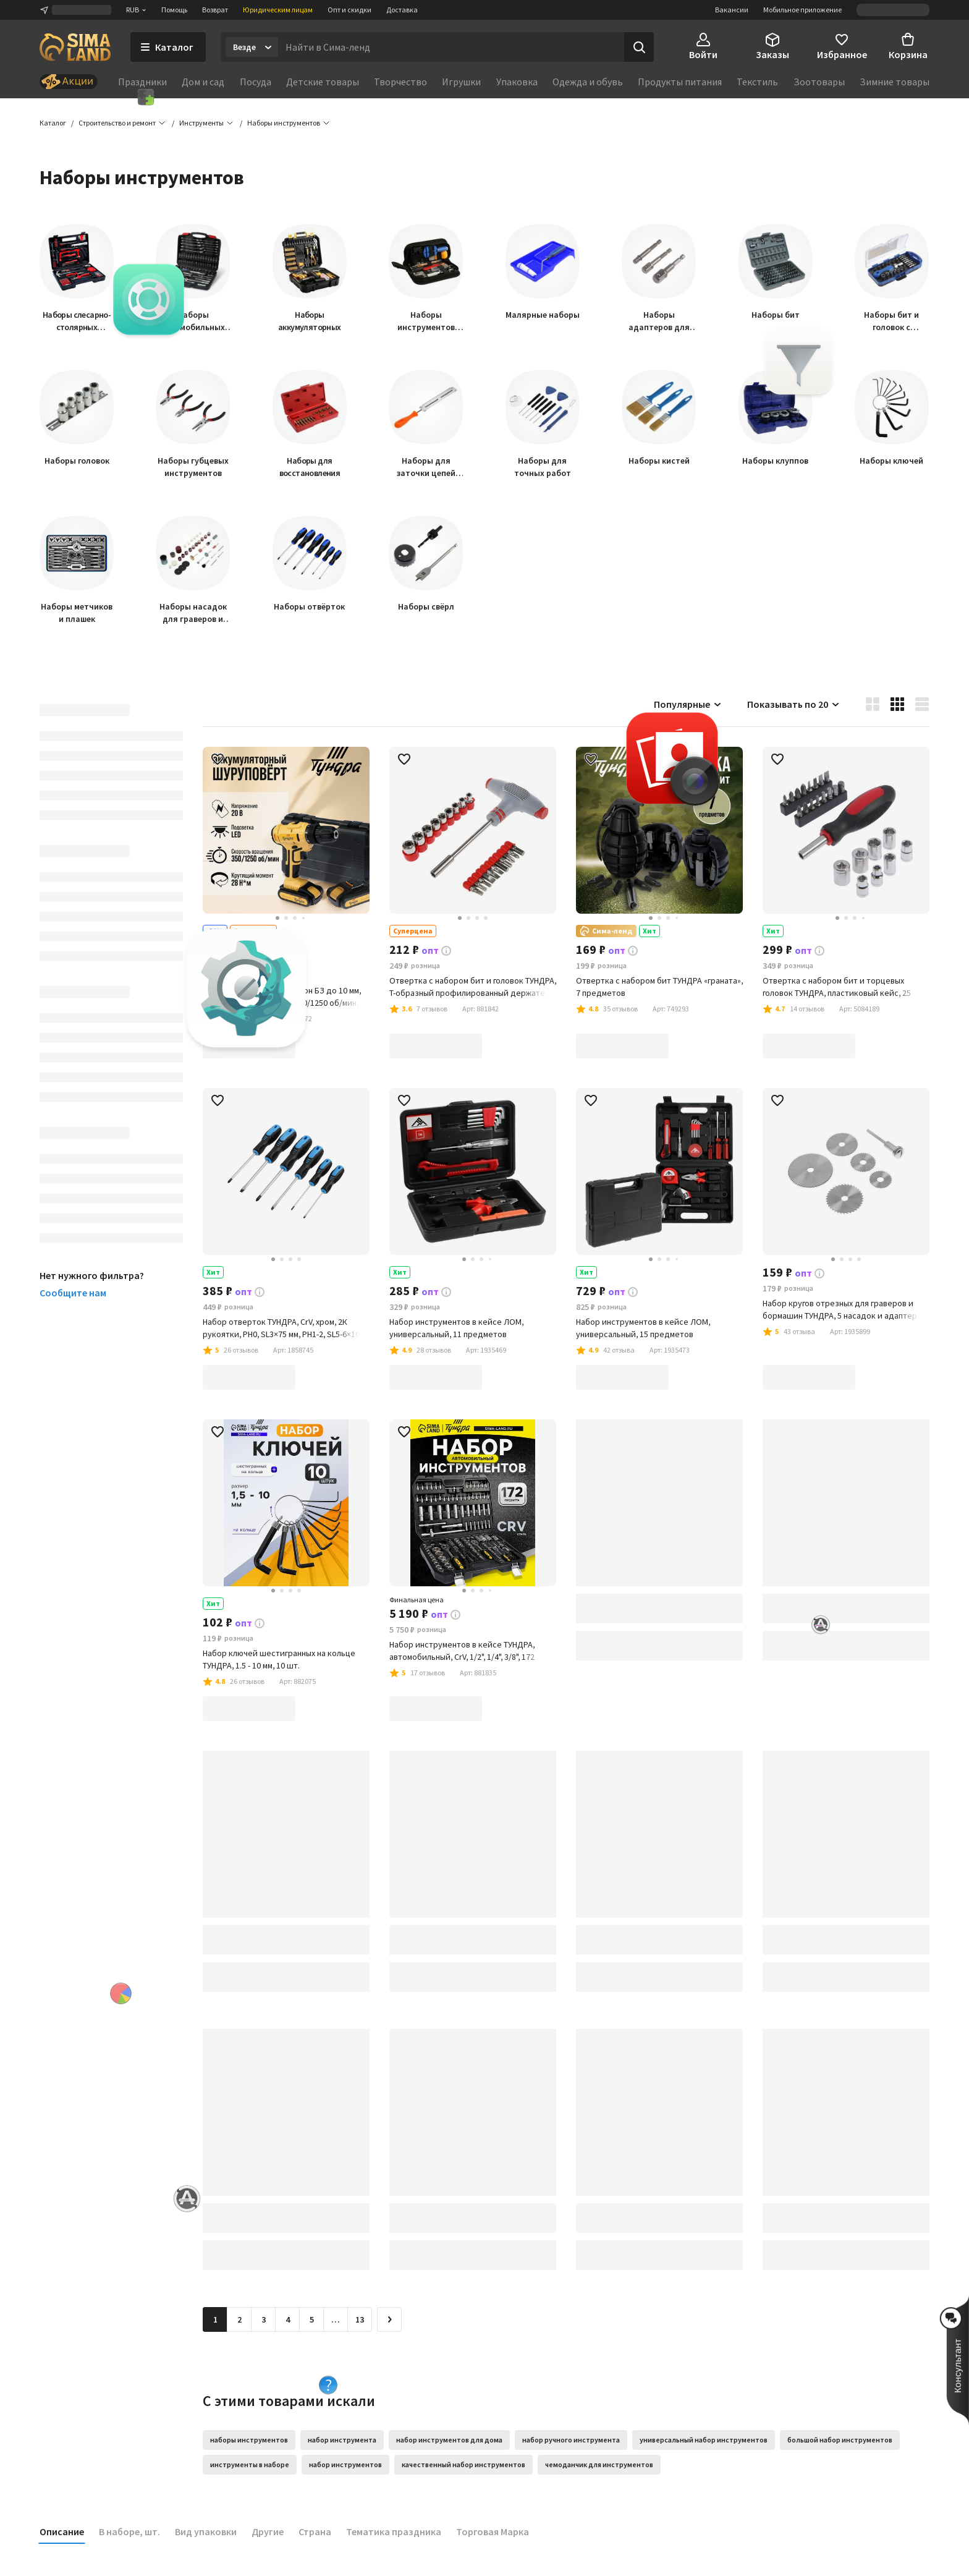 The image size is (969, 2576). What do you see at coordinates (672, 758) in the screenshot?
I see `open cheese webcam app` at bounding box center [672, 758].